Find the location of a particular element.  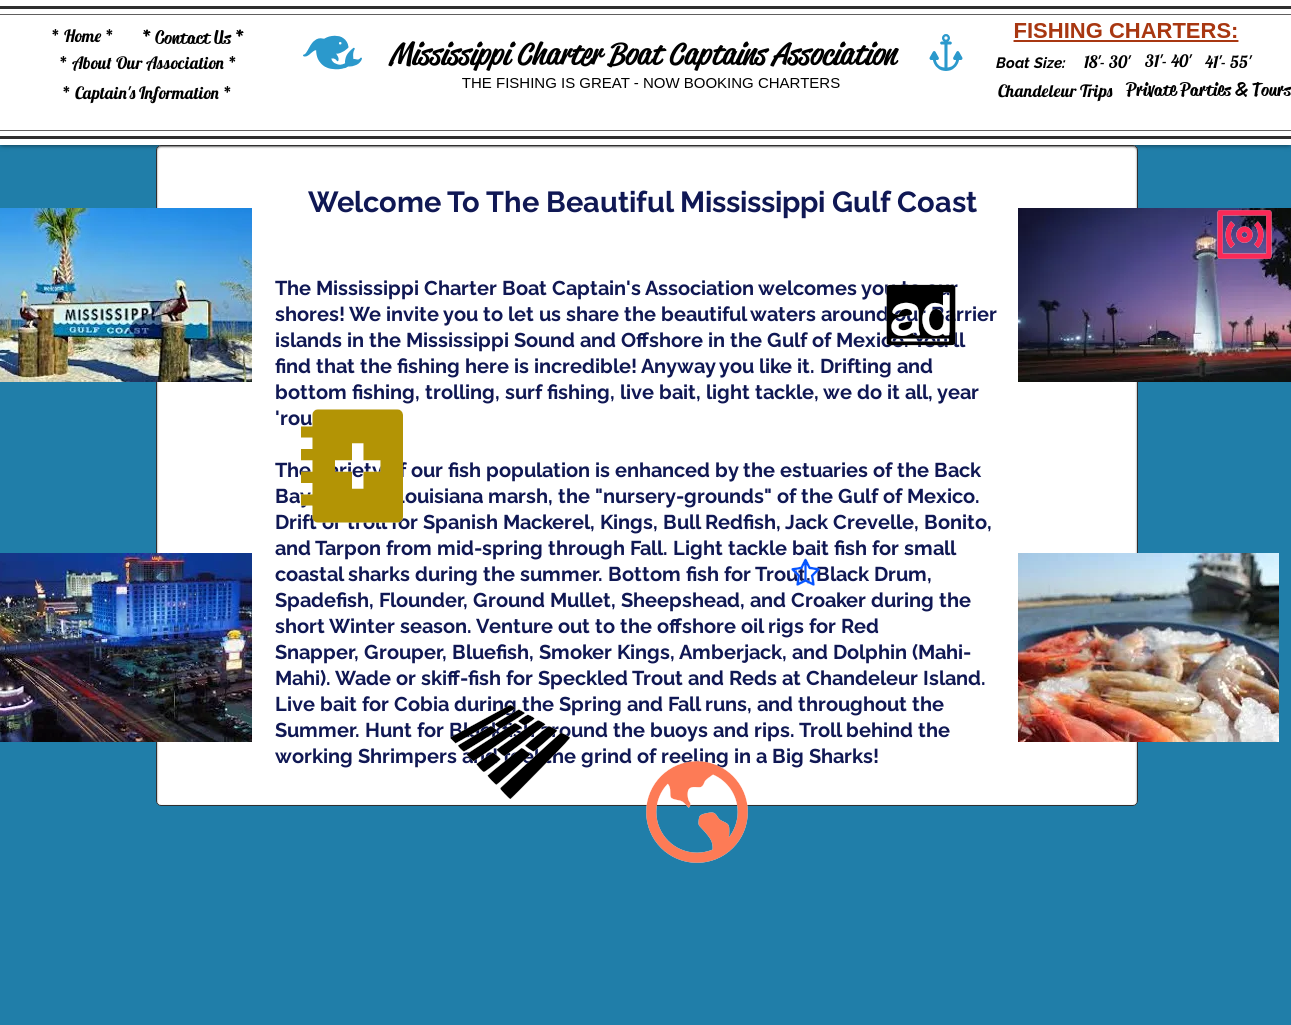

indicates a partial or half-star rating is located at coordinates (805, 573).